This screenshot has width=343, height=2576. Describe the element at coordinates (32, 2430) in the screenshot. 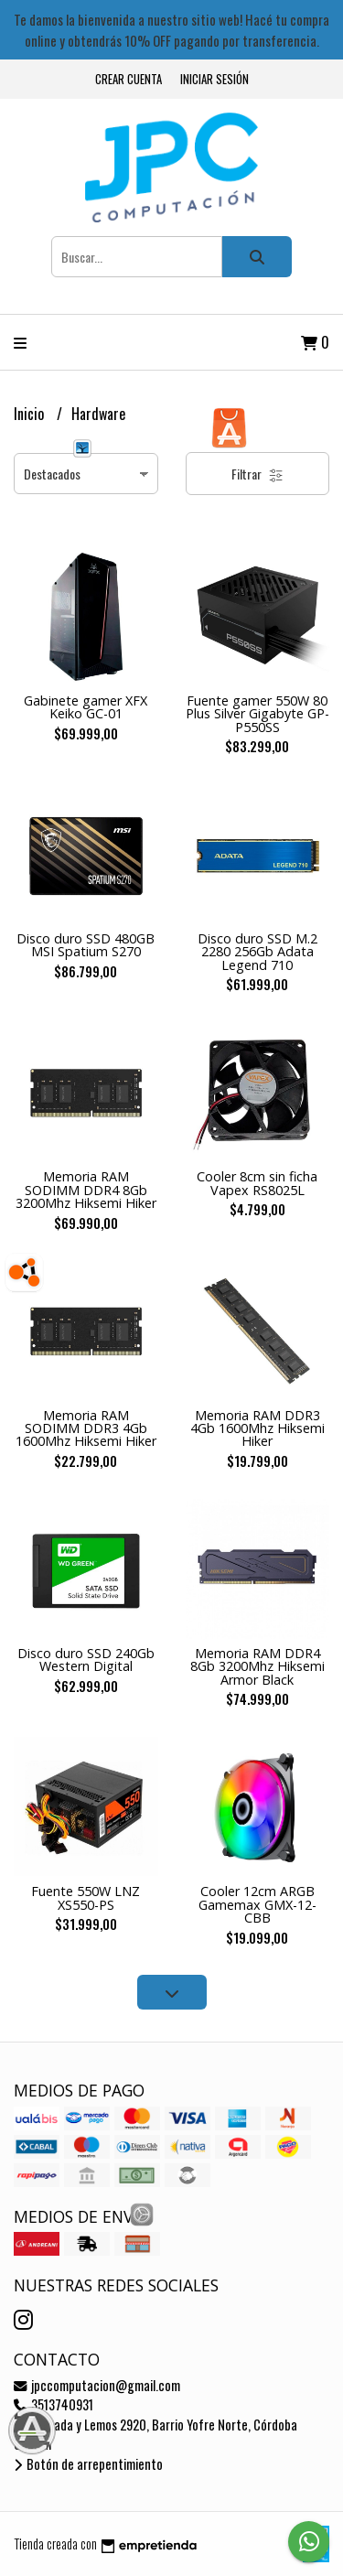

I see `check for available software updates` at that location.